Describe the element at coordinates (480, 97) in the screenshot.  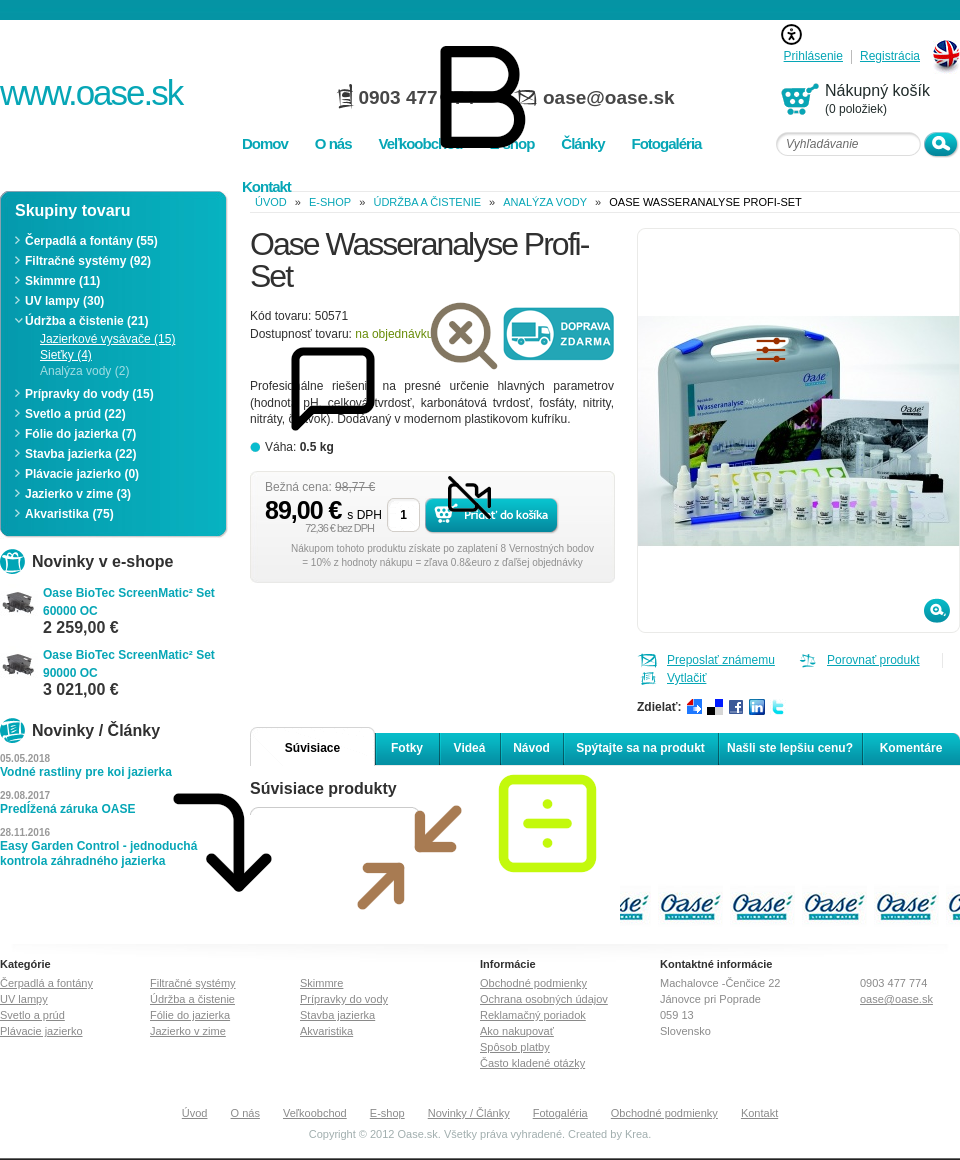
I see `apply bold formatting to selected text` at that location.